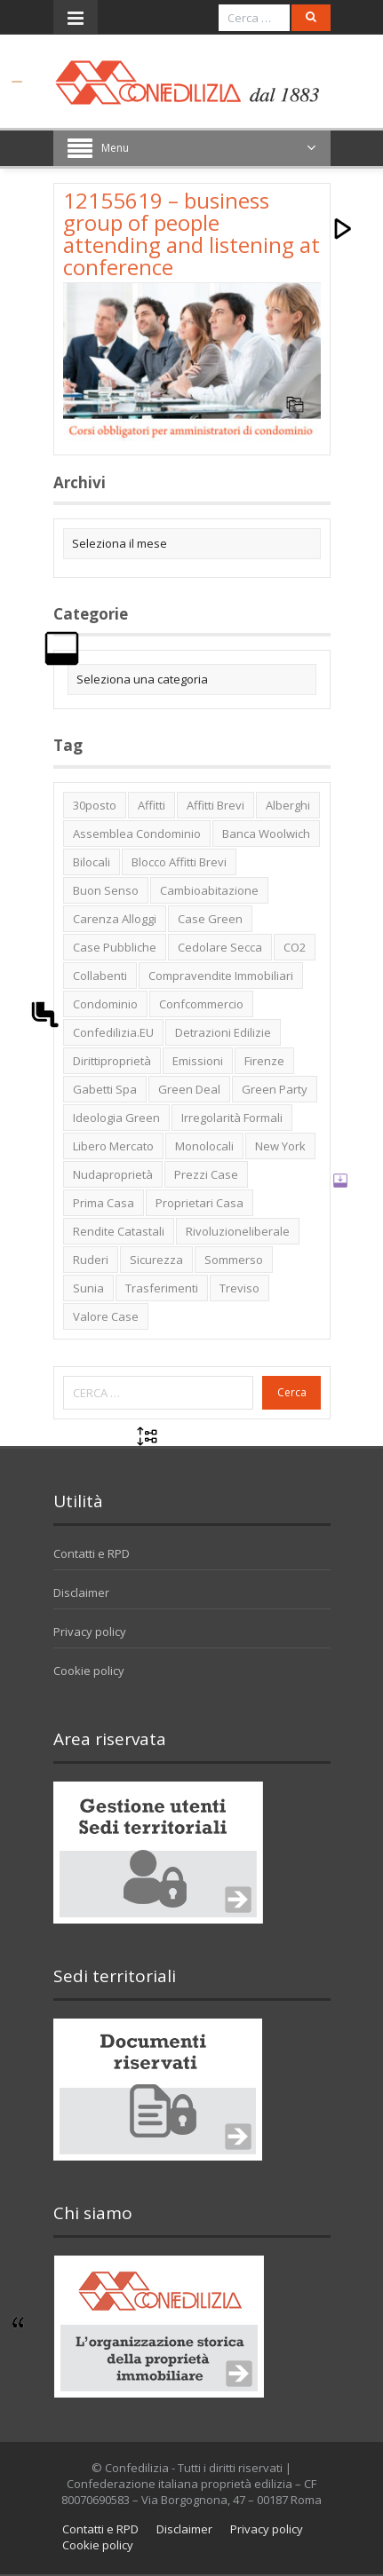  Describe the element at coordinates (19, 2322) in the screenshot. I see `insert a block quote` at that location.